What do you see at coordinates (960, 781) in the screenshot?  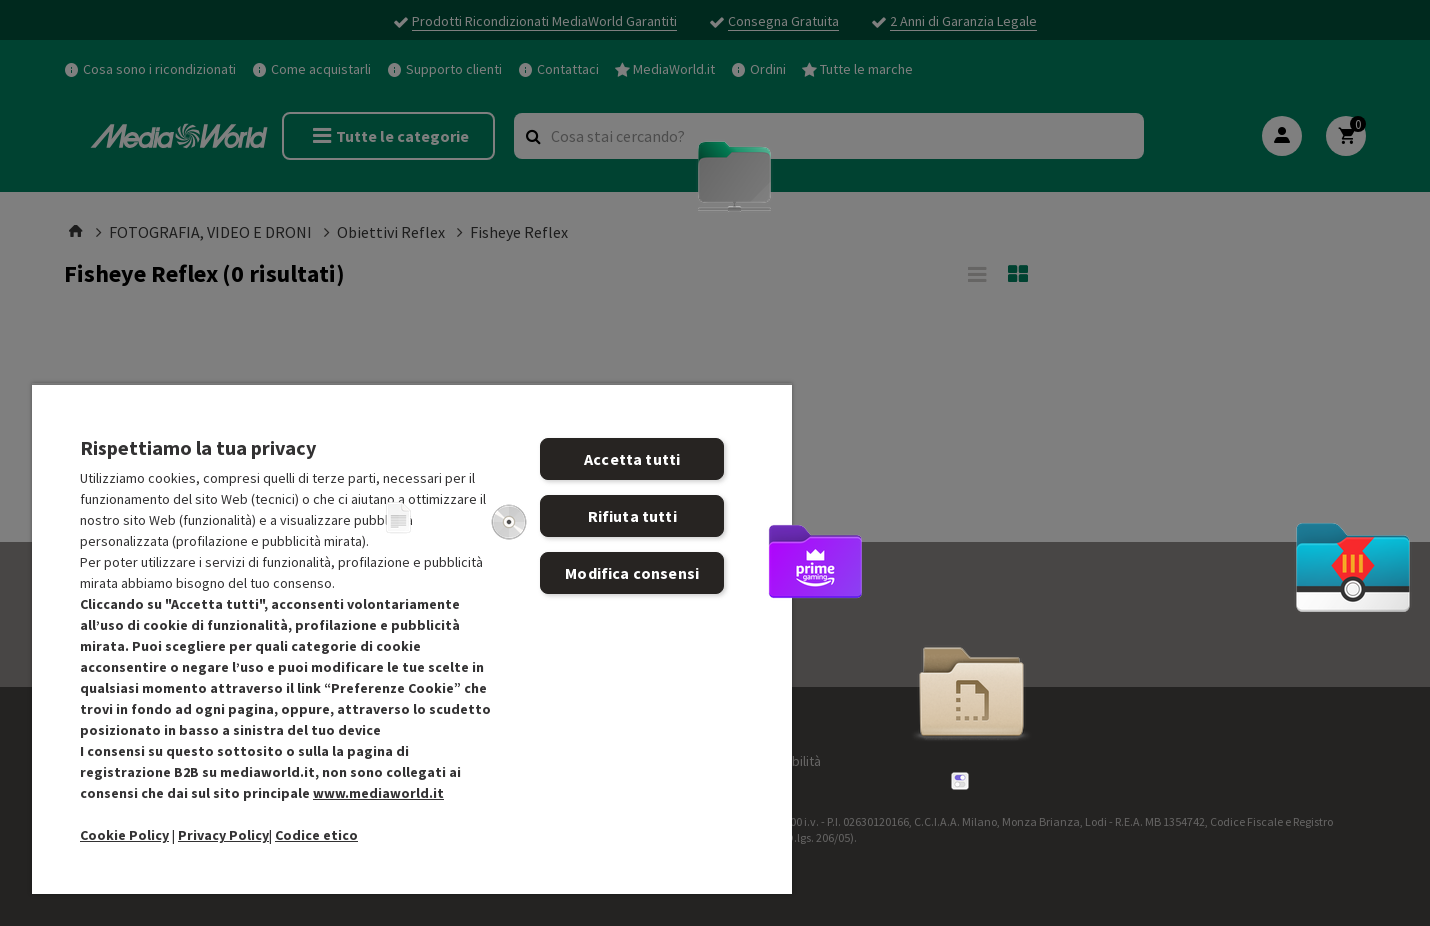 I see `open gnome tweaks settings` at bounding box center [960, 781].